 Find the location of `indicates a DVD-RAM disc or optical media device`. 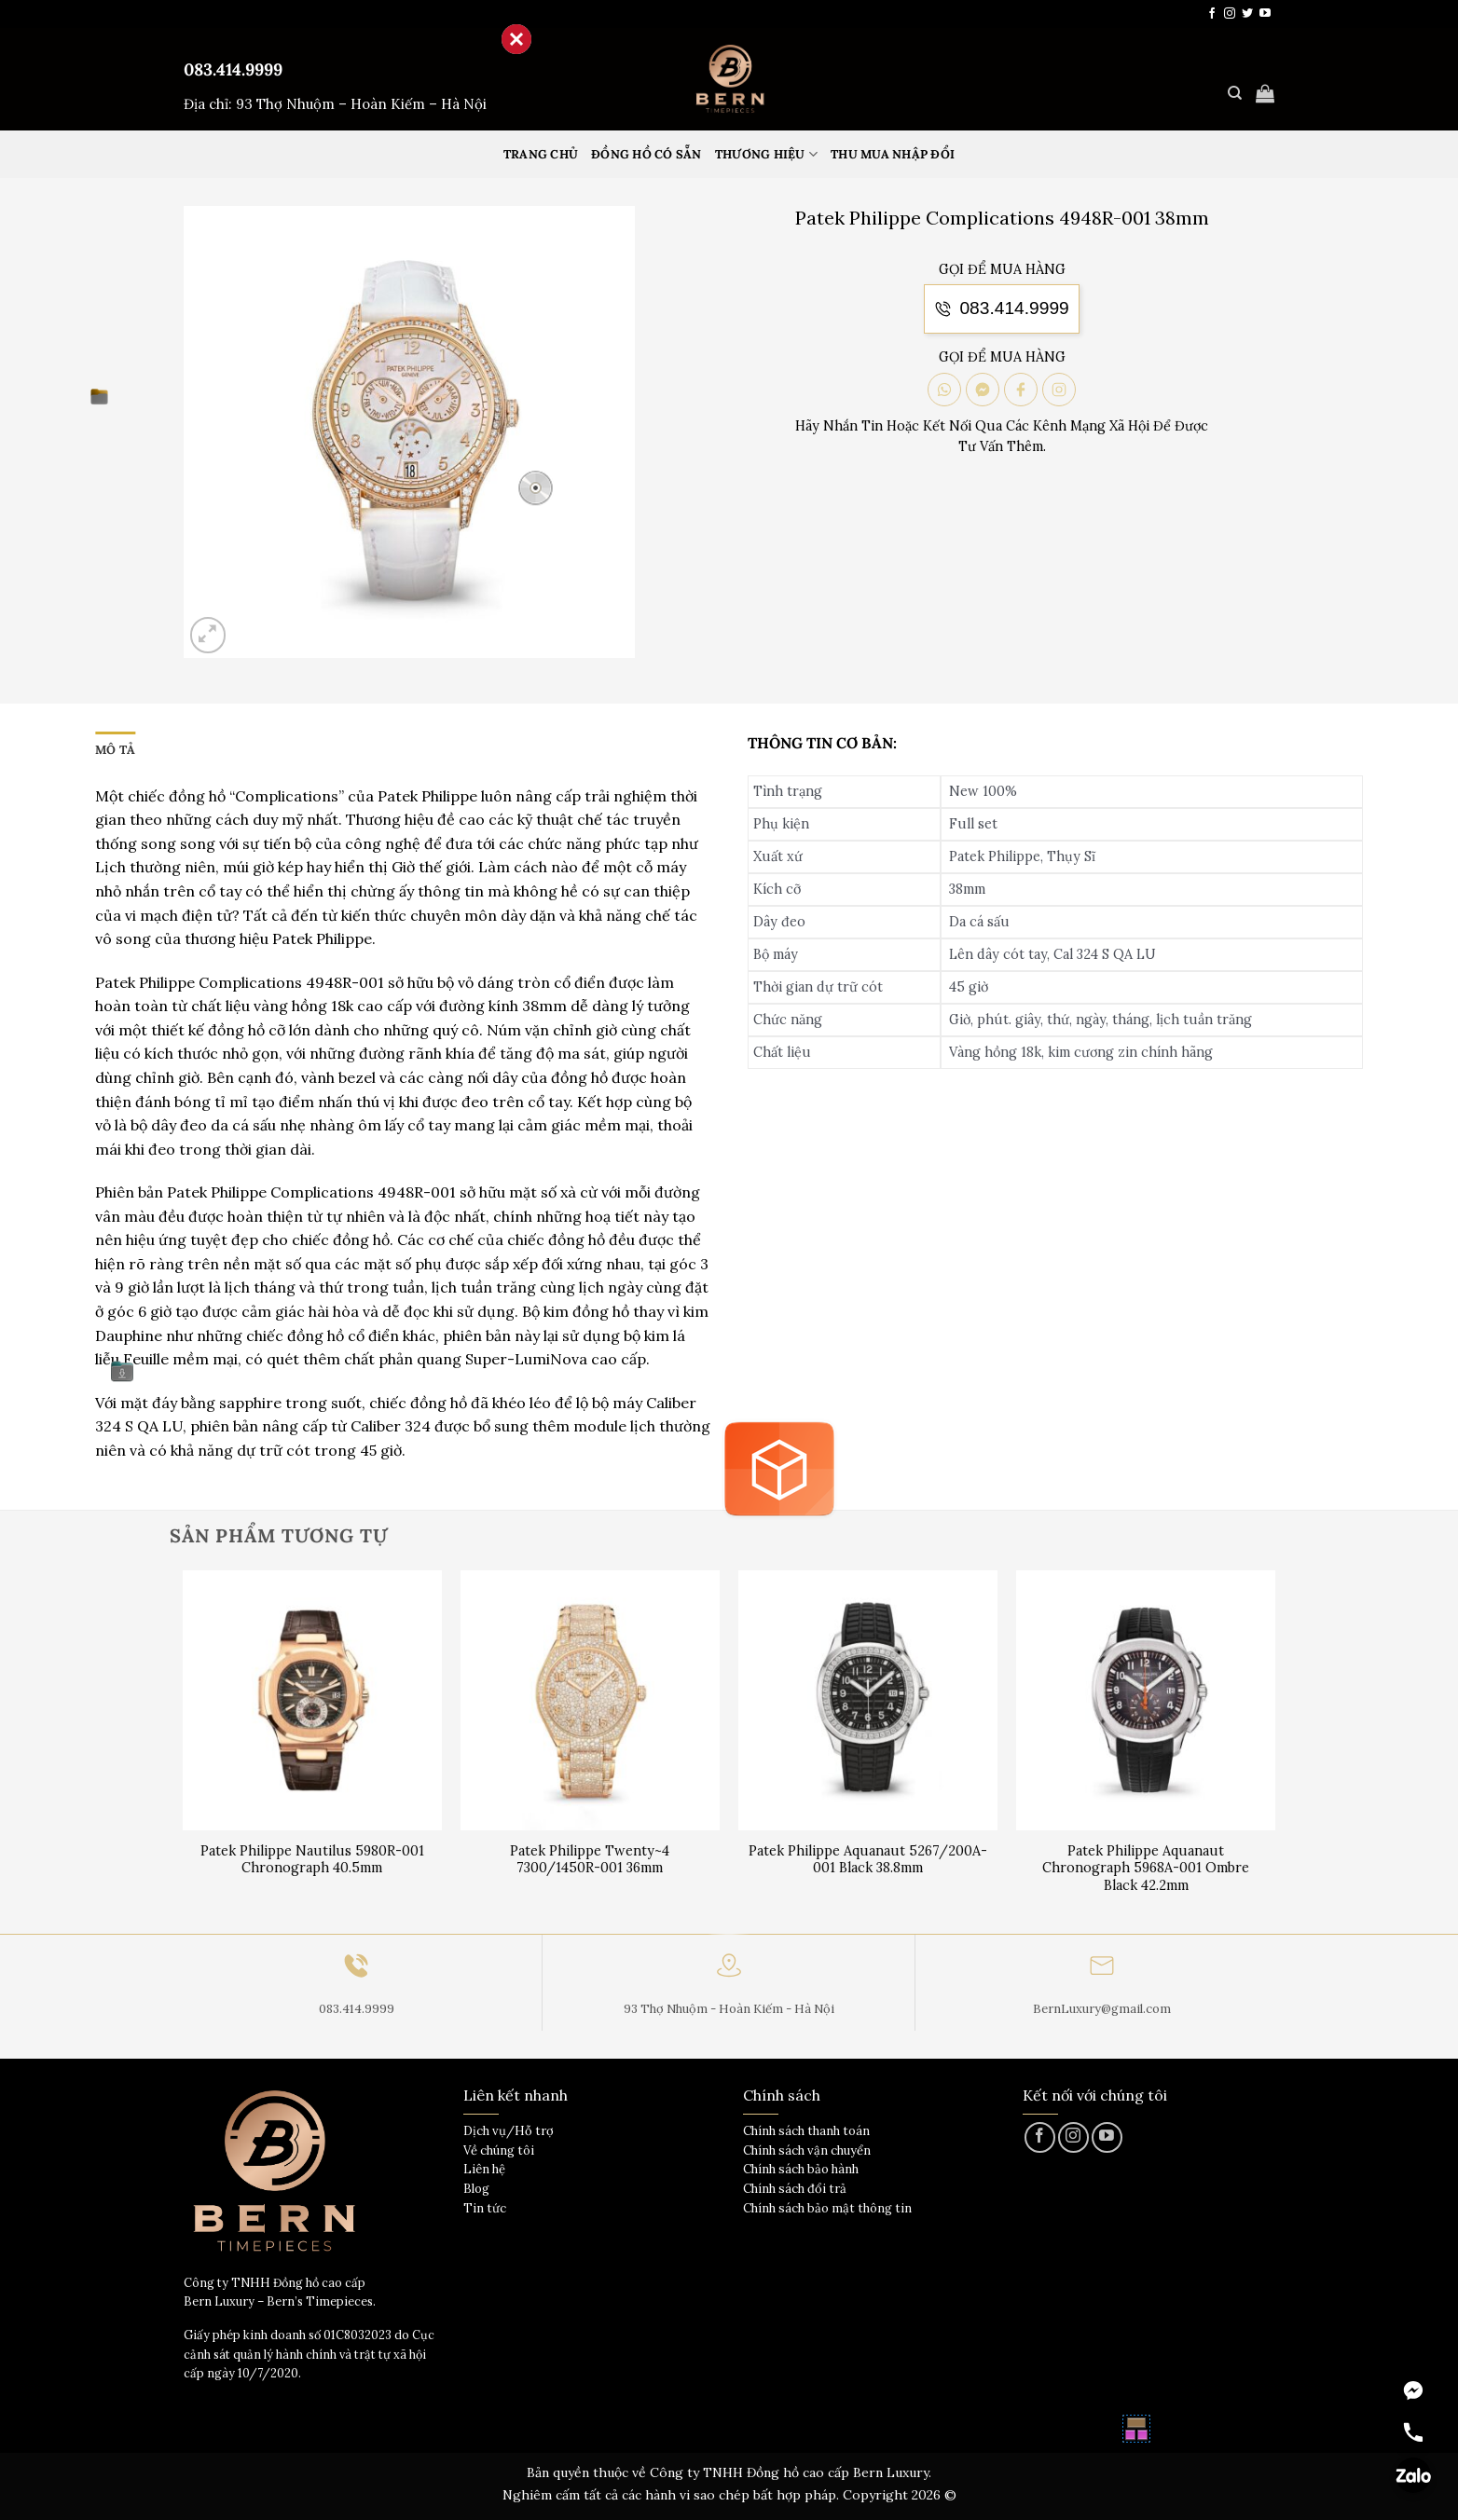

indicates a DVD-RAM disc or optical media device is located at coordinates (535, 487).